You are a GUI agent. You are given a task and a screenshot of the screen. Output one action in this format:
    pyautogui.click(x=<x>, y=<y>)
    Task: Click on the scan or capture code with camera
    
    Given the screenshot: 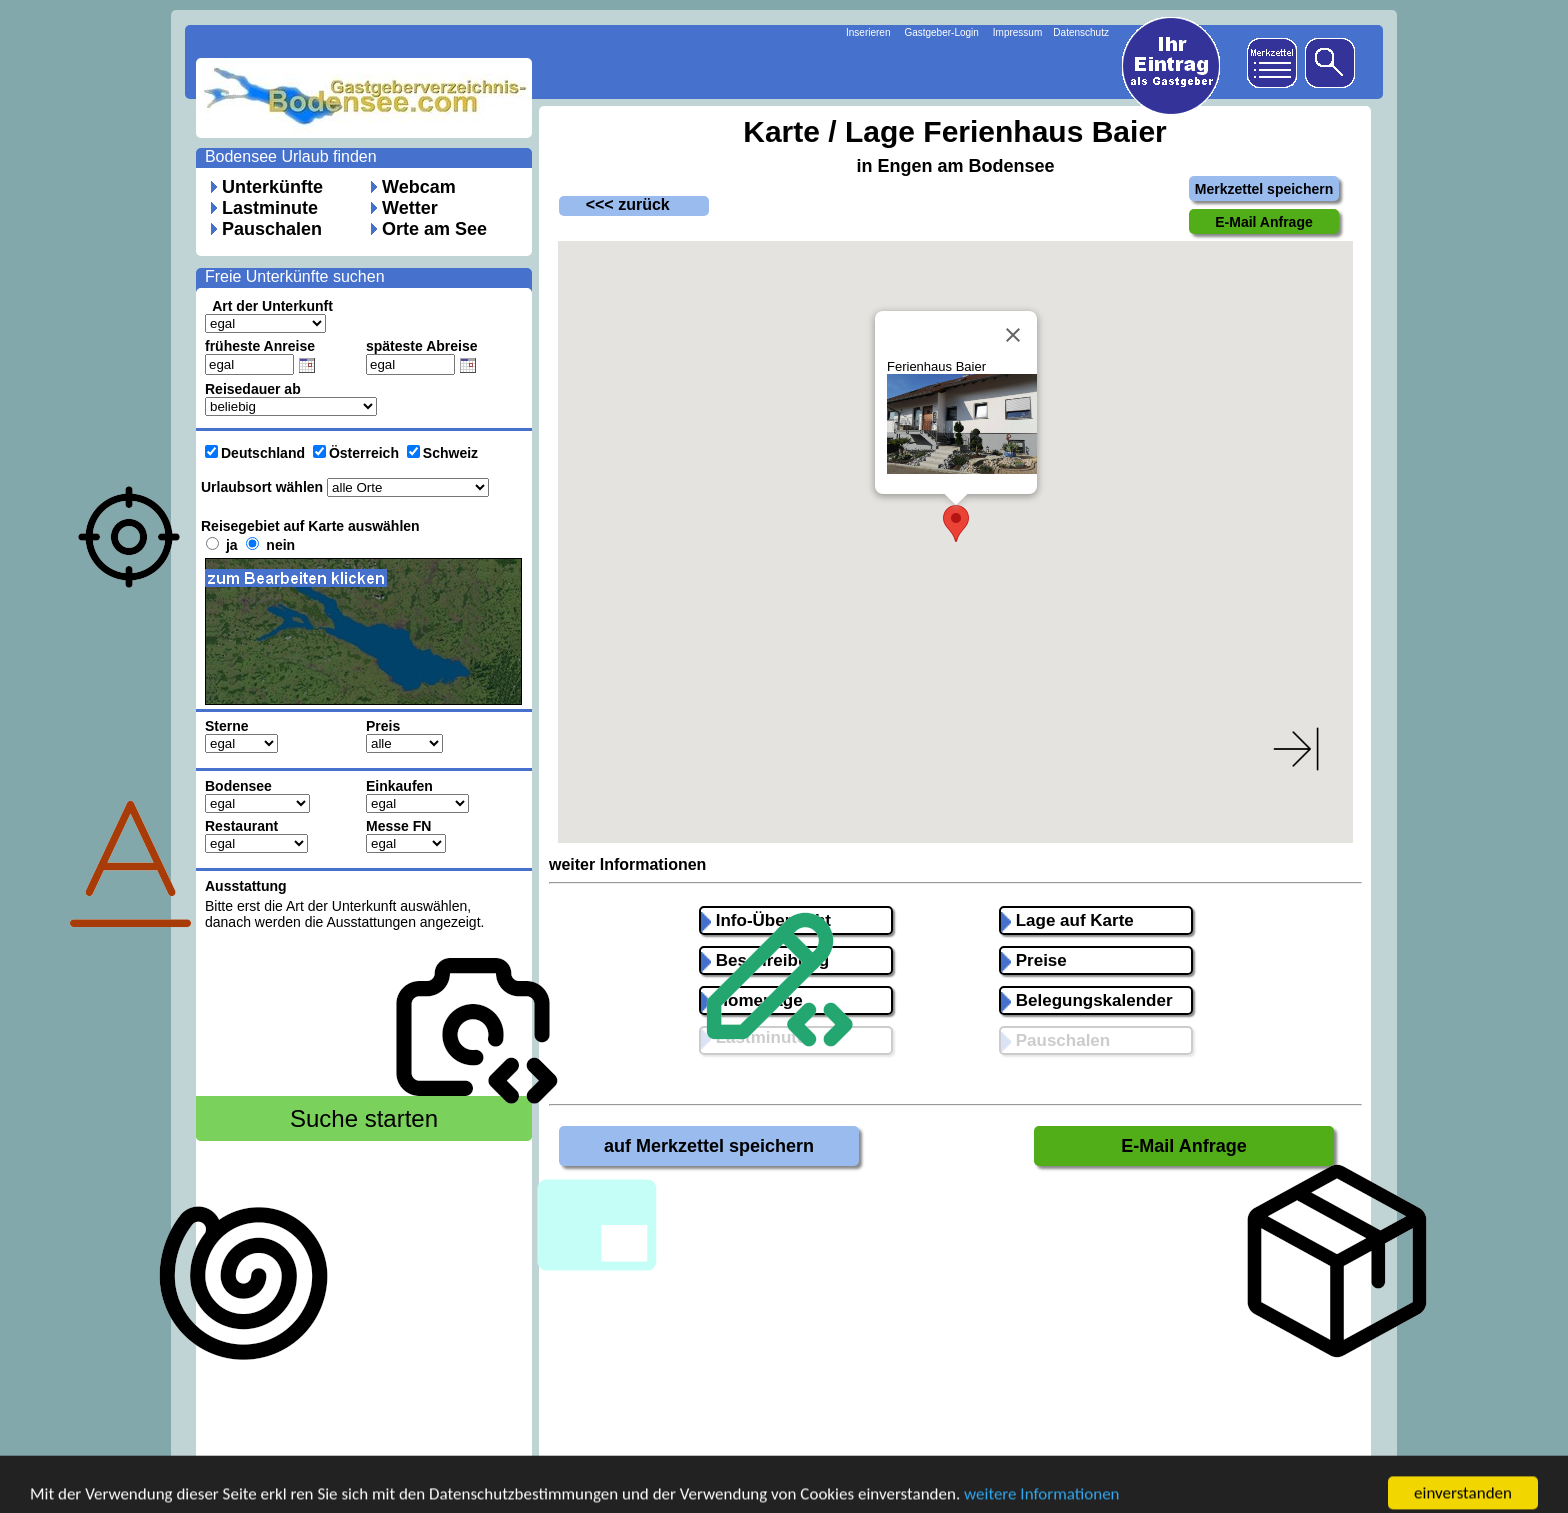 What is the action you would take?
    pyautogui.click(x=473, y=1027)
    